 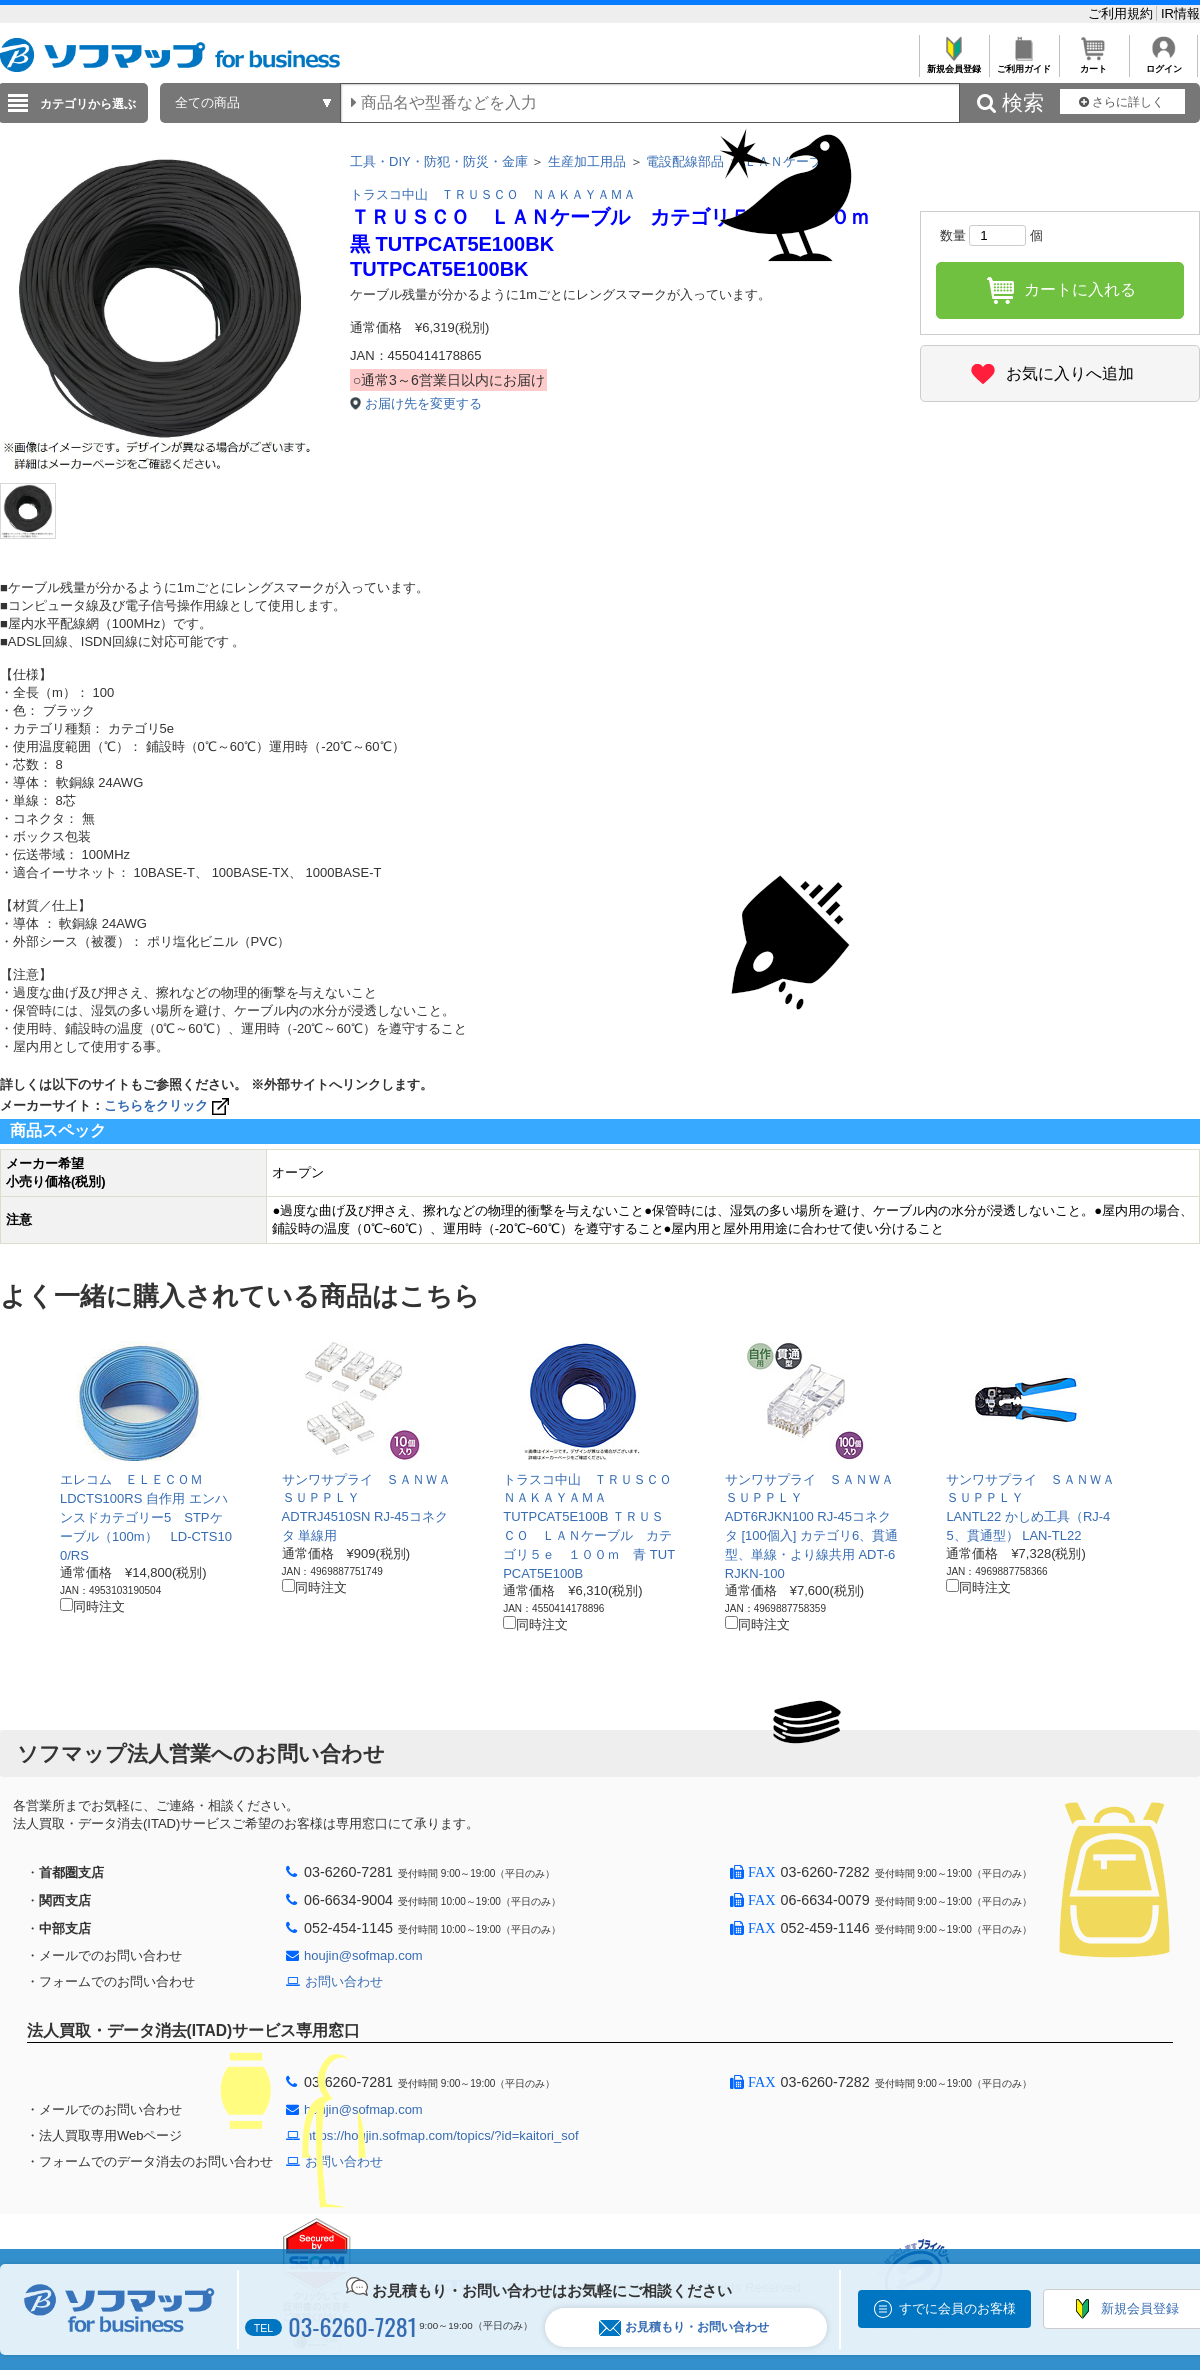 I want to click on indicates a distraction or interruption event, so click(x=786, y=194).